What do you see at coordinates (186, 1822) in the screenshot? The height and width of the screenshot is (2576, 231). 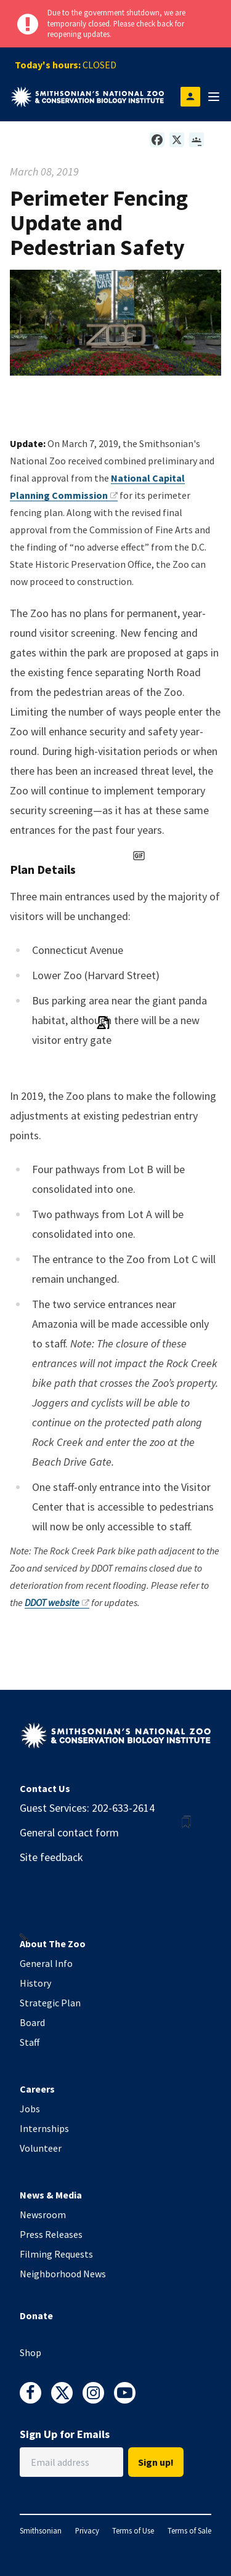 I see `view your saved bookmarks` at bounding box center [186, 1822].